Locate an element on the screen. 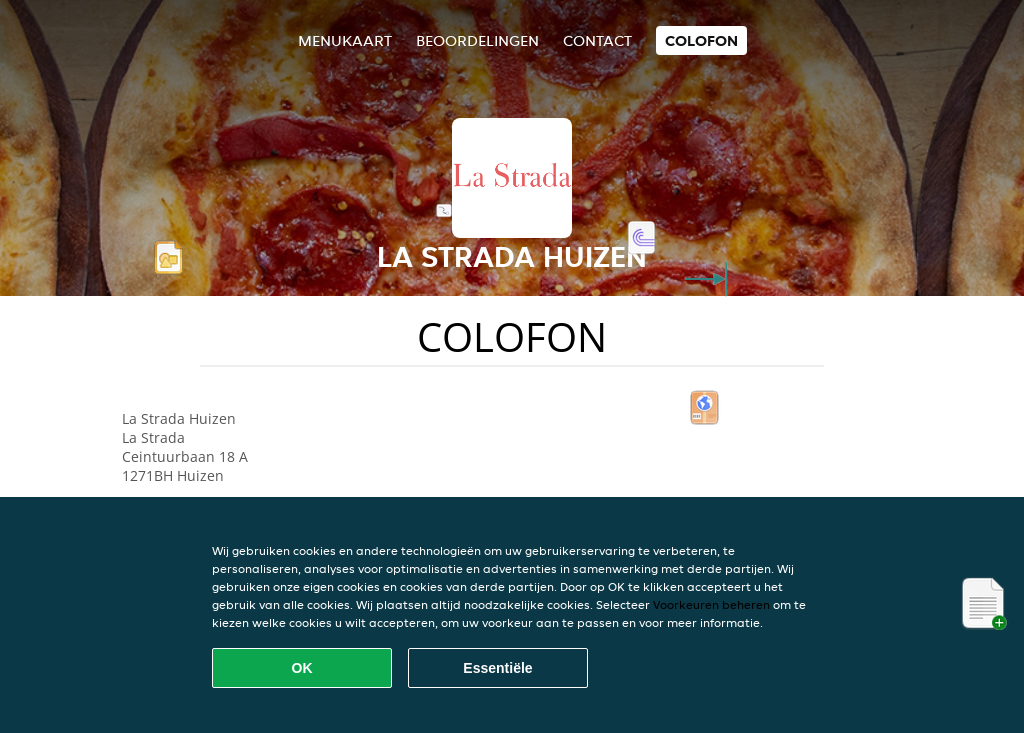 The height and width of the screenshot is (733, 1024). open a graphics template file is located at coordinates (168, 257).